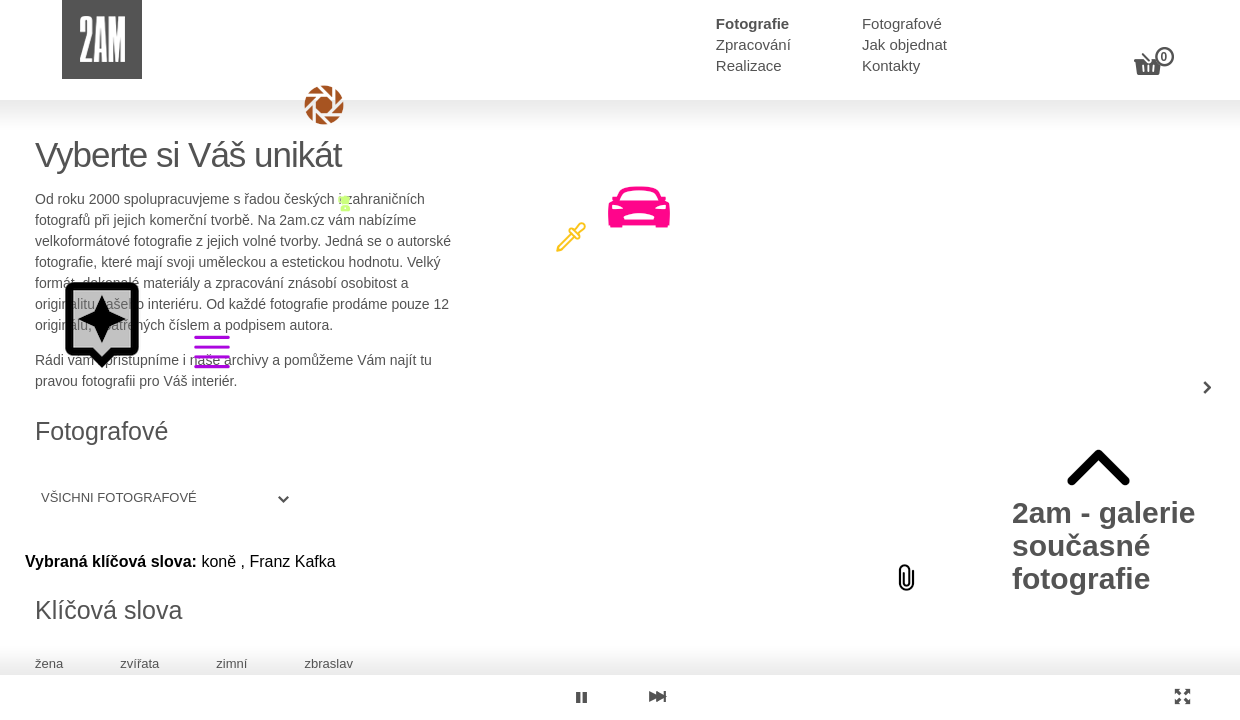 Image resolution: width=1240 pixels, height=720 pixels. What do you see at coordinates (324, 105) in the screenshot?
I see `adjust camera aperture settings` at bounding box center [324, 105].